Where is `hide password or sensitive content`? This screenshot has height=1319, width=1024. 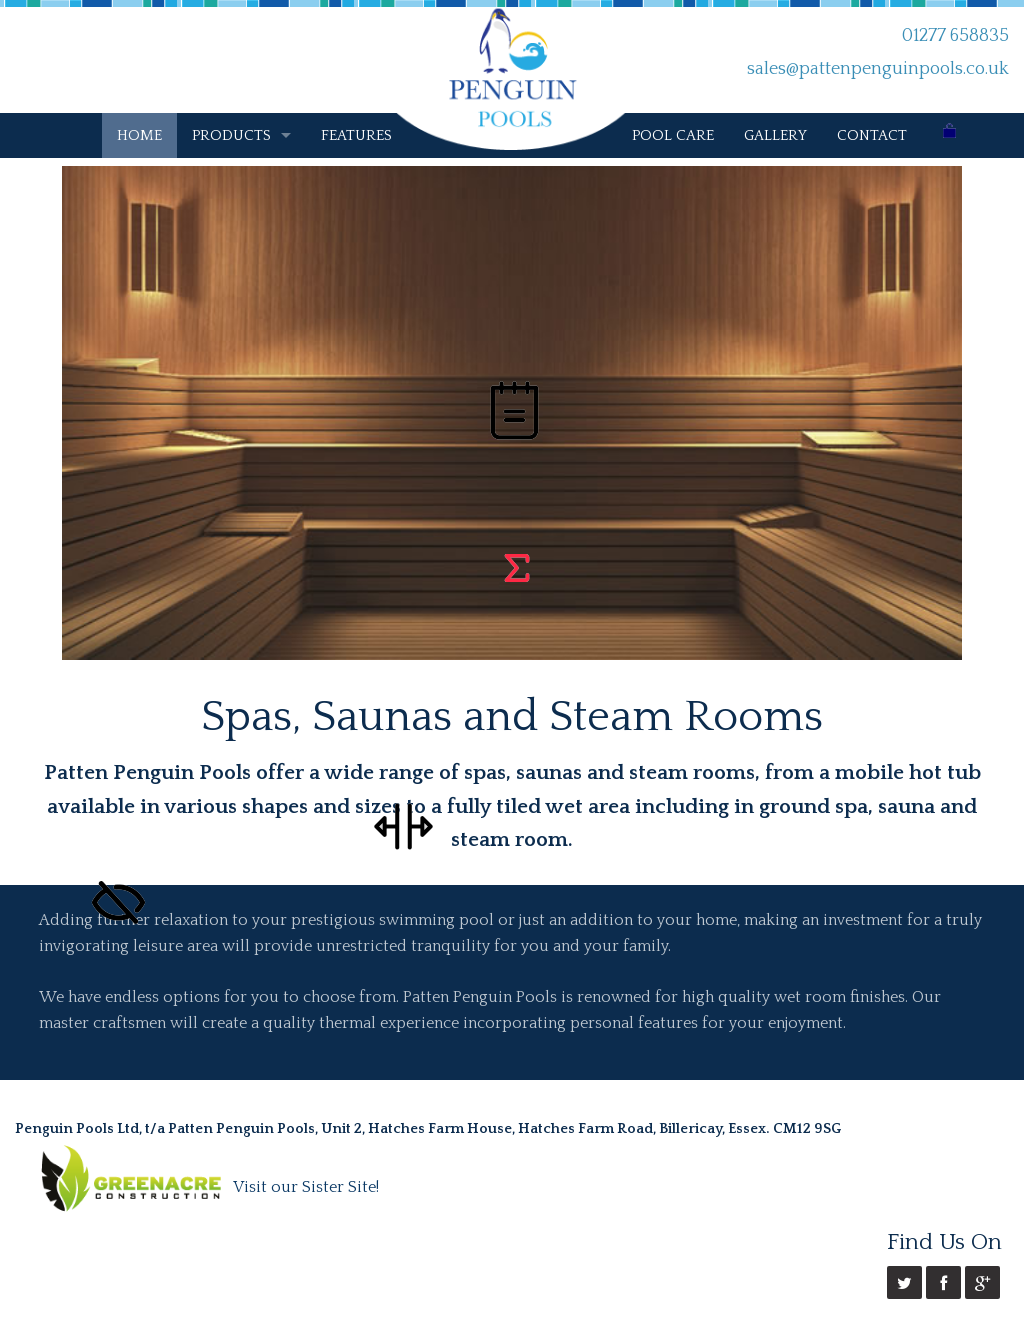 hide password or sensitive content is located at coordinates (118, 902).